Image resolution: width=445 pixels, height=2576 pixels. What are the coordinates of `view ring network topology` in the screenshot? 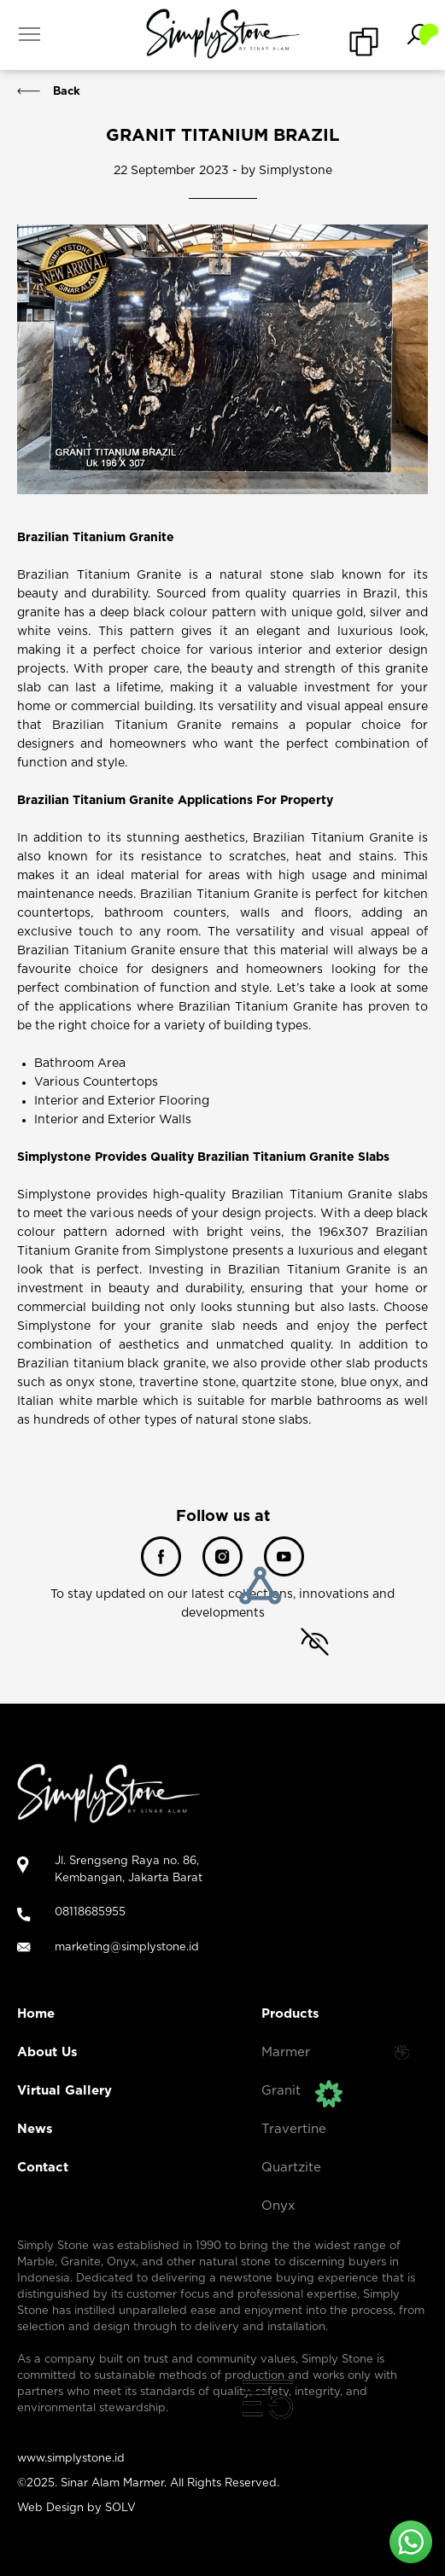 It's located at (260, 1585).